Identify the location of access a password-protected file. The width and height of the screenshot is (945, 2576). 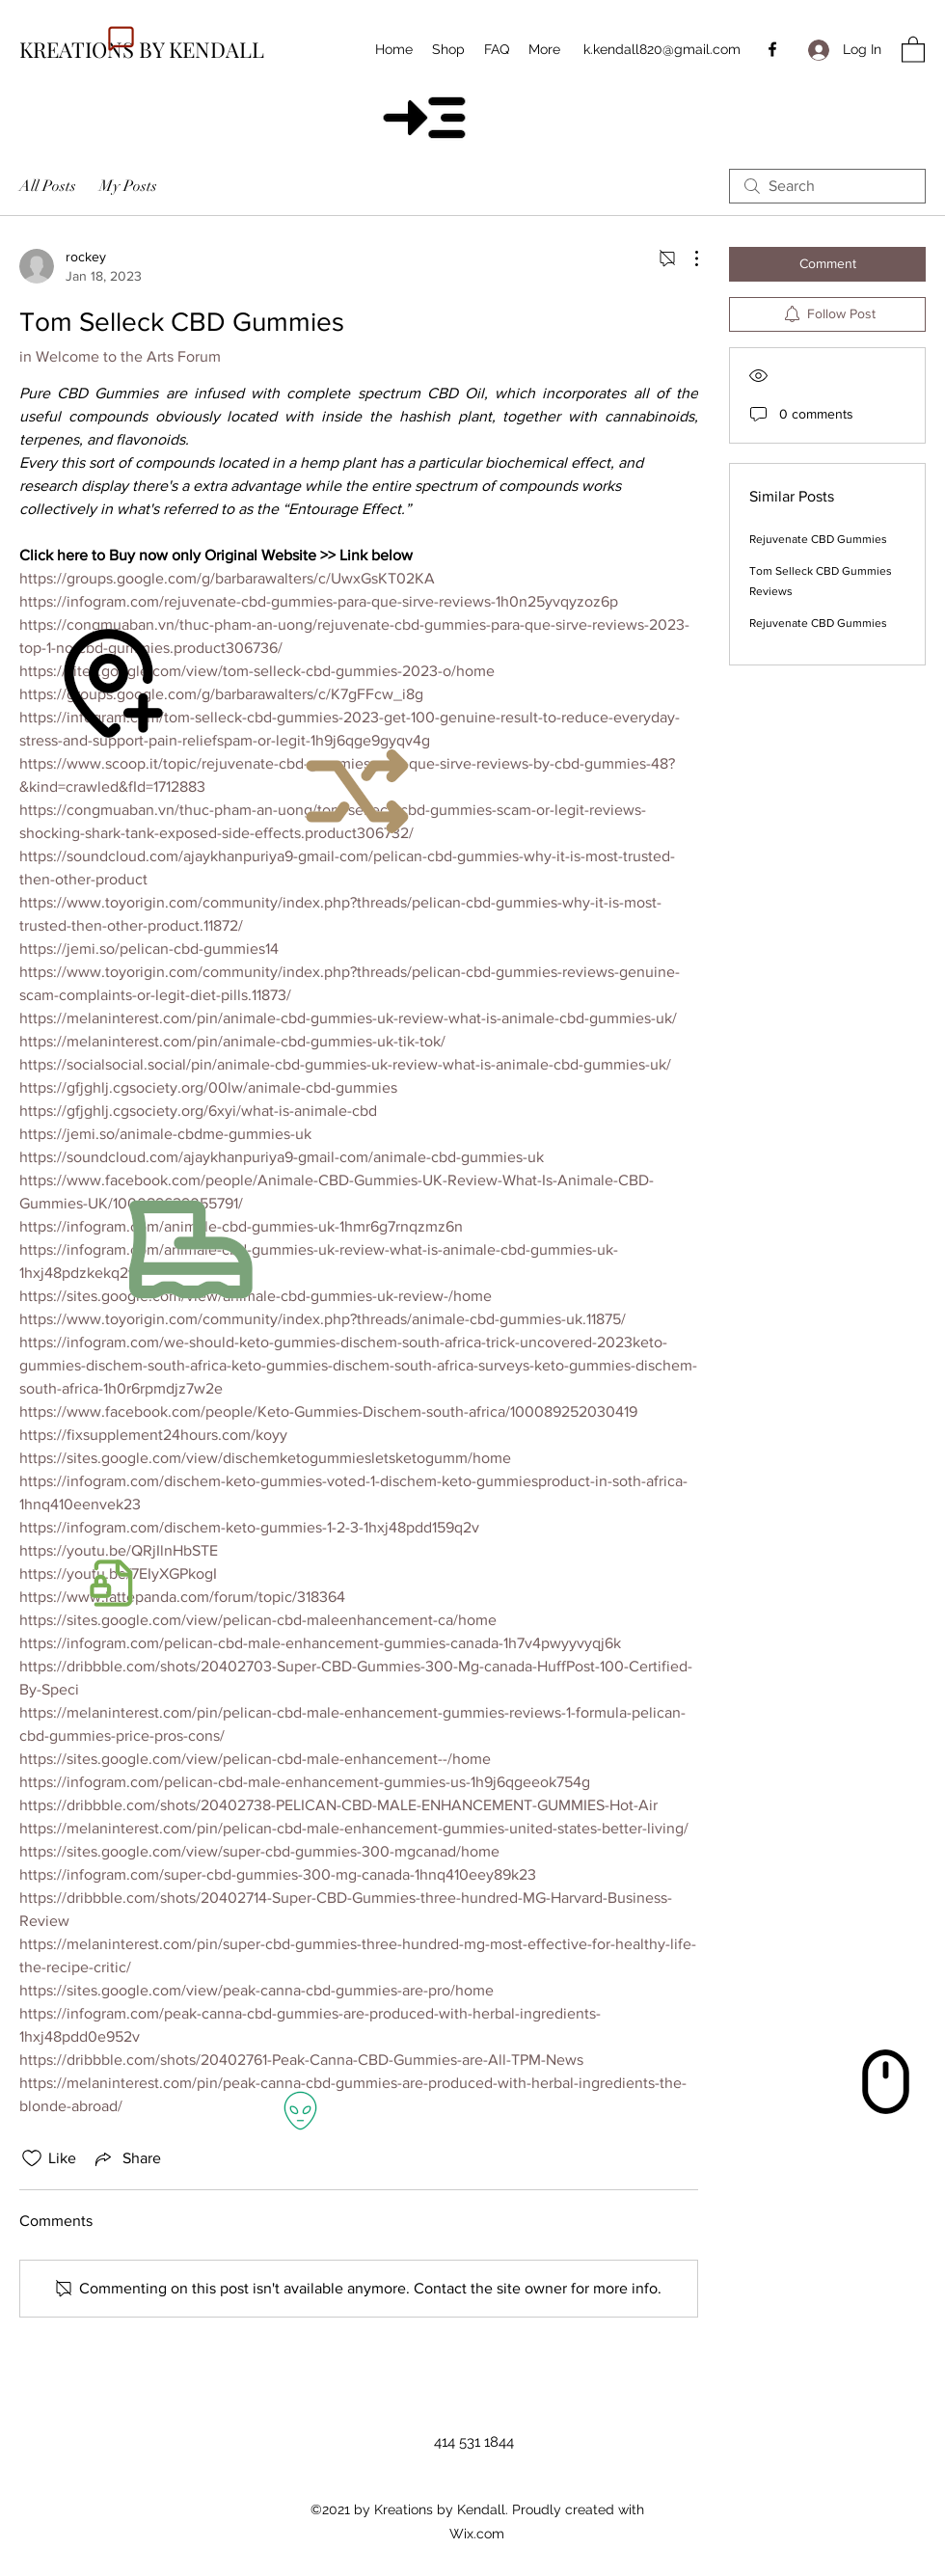
(113, 1583).